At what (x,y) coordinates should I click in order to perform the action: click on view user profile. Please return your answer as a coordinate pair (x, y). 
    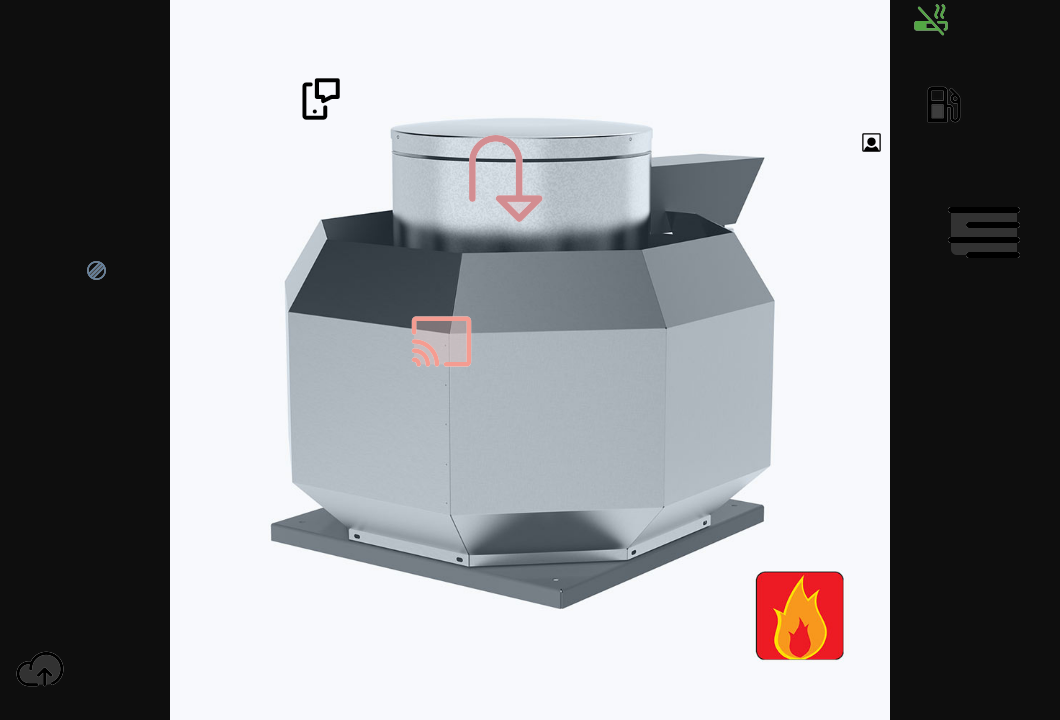
    Looking at the image, I should click on (871, 142).